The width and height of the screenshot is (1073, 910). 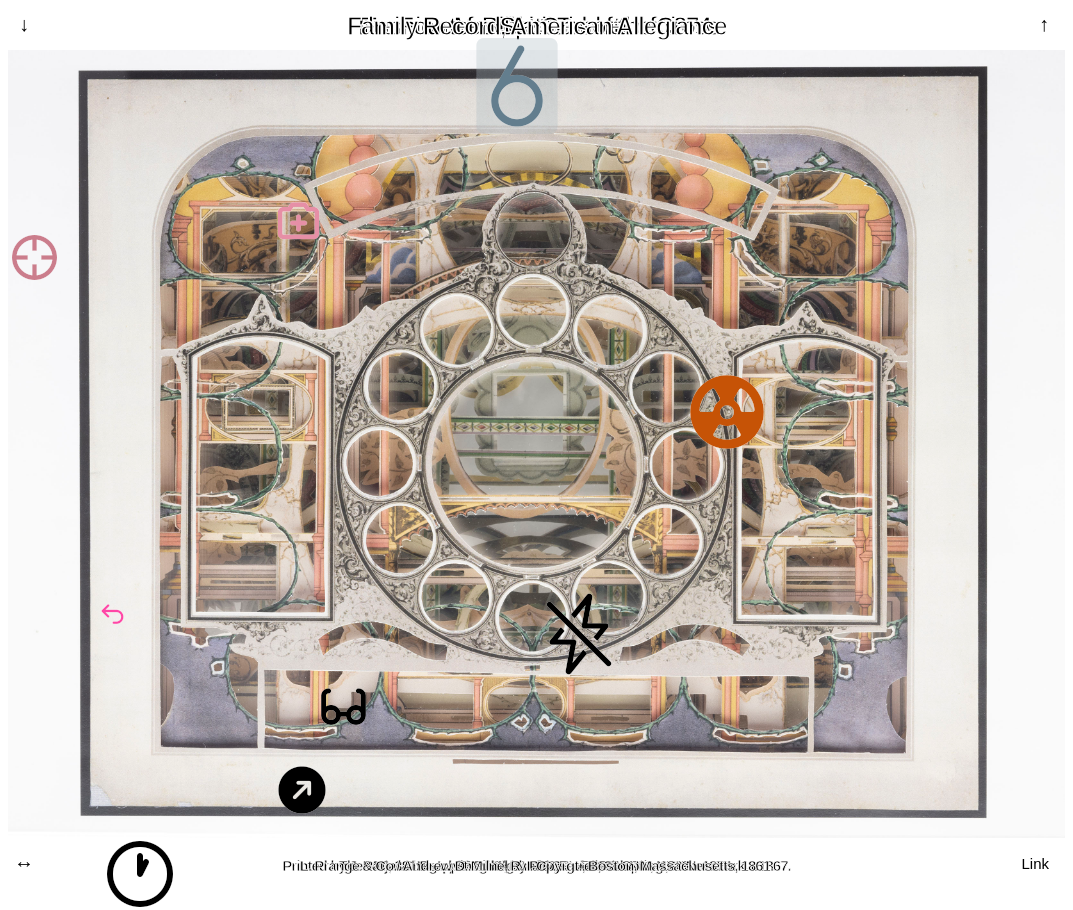 I want to click on indicates radioactive or hazardous material warning, so click(x=727, y=412).